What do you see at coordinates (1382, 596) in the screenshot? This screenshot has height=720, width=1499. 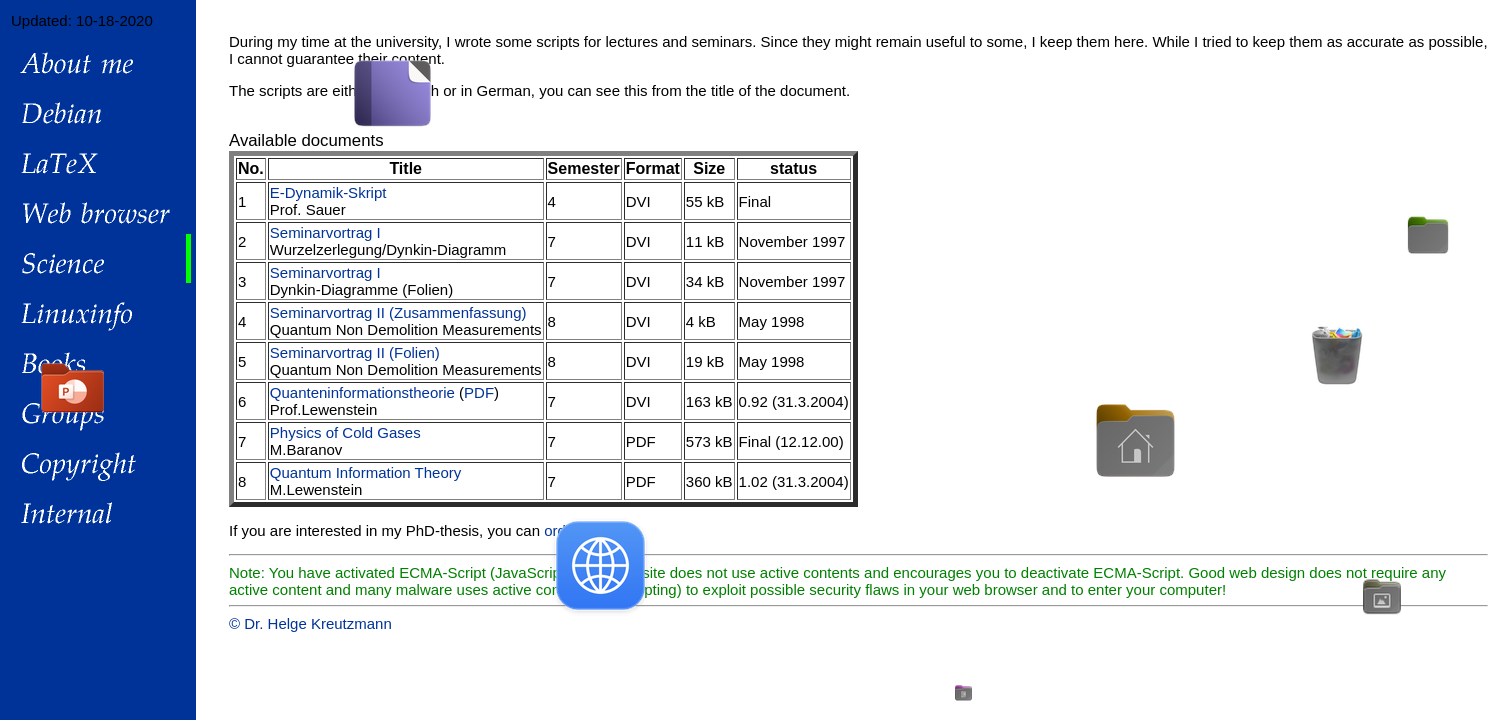 I see `open your pictures folder` at bounding box center [1382, 596].